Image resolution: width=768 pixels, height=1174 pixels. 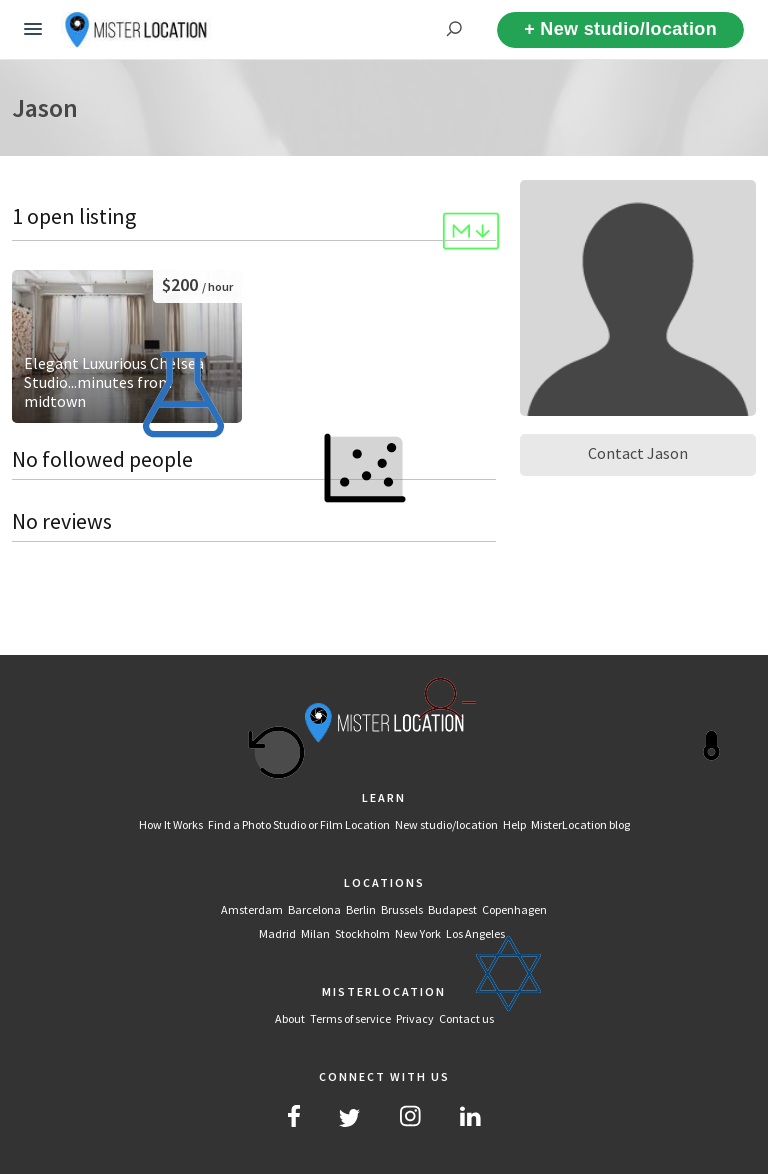 What do you see at coordinates (365, 468) in the screenshot?
I see `view scatter plot data visualization` at bounding box center [365, 468].